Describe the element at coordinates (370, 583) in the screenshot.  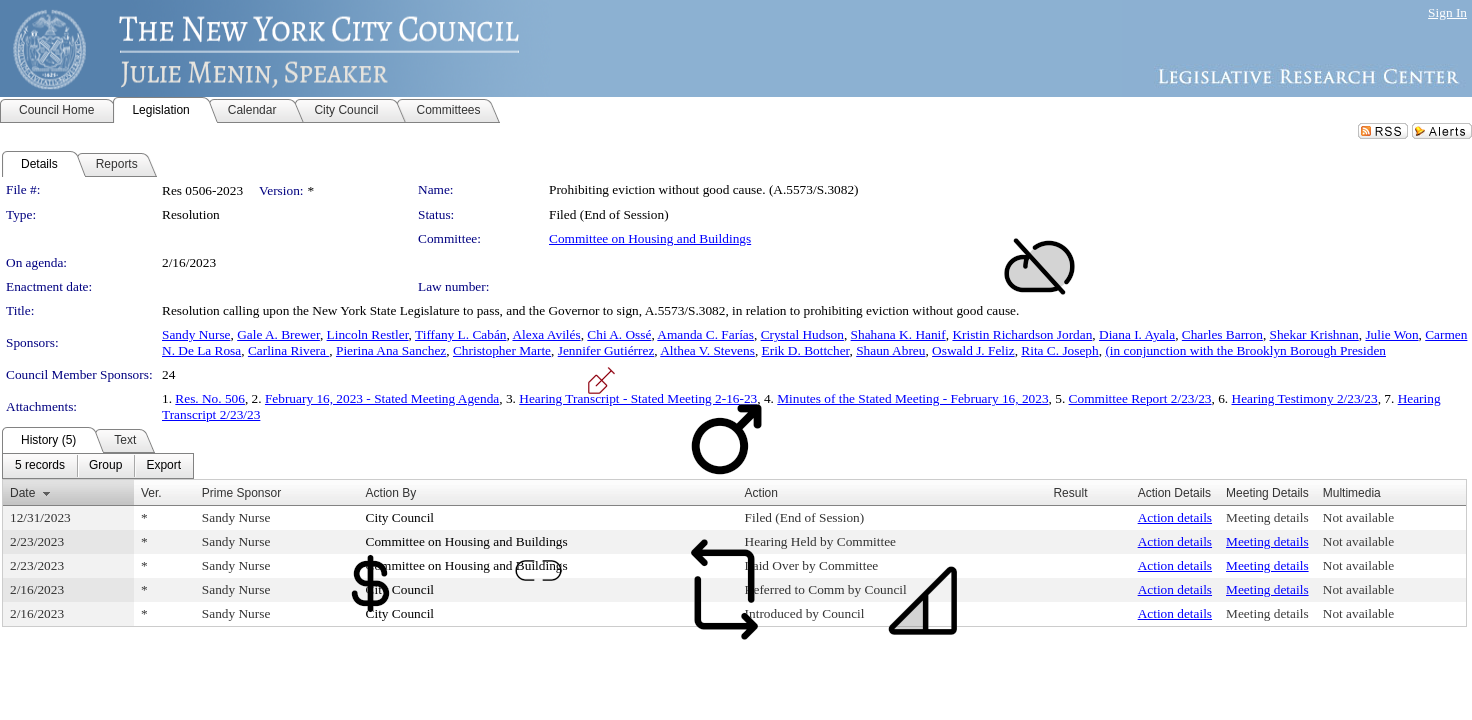
I see `view pricing or payment options` at that location.